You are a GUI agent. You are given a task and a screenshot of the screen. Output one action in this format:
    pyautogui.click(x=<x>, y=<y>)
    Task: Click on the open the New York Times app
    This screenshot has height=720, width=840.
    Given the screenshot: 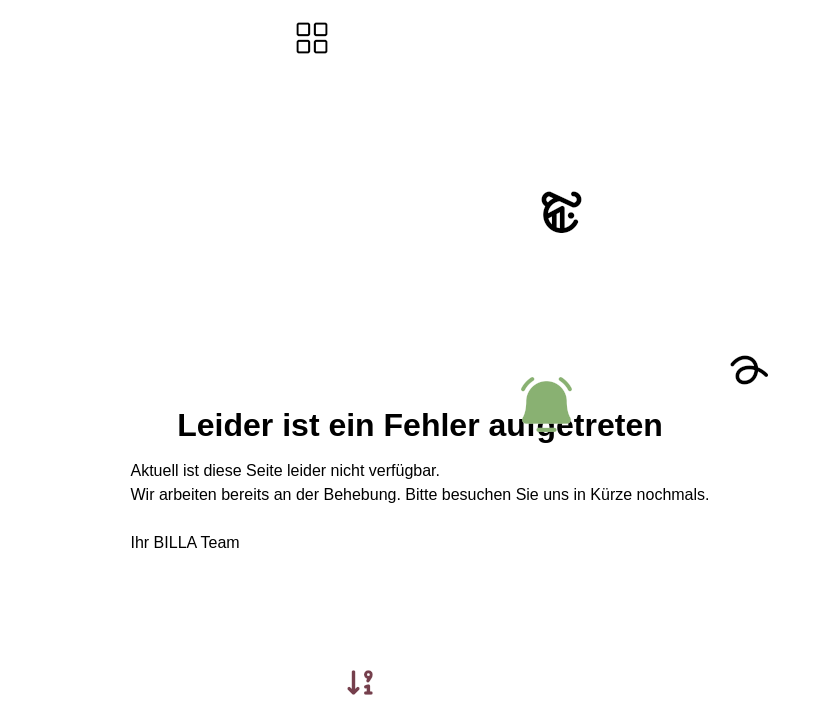 What is the action you would take?
    pyautogui.click(x=561, y=211)
    